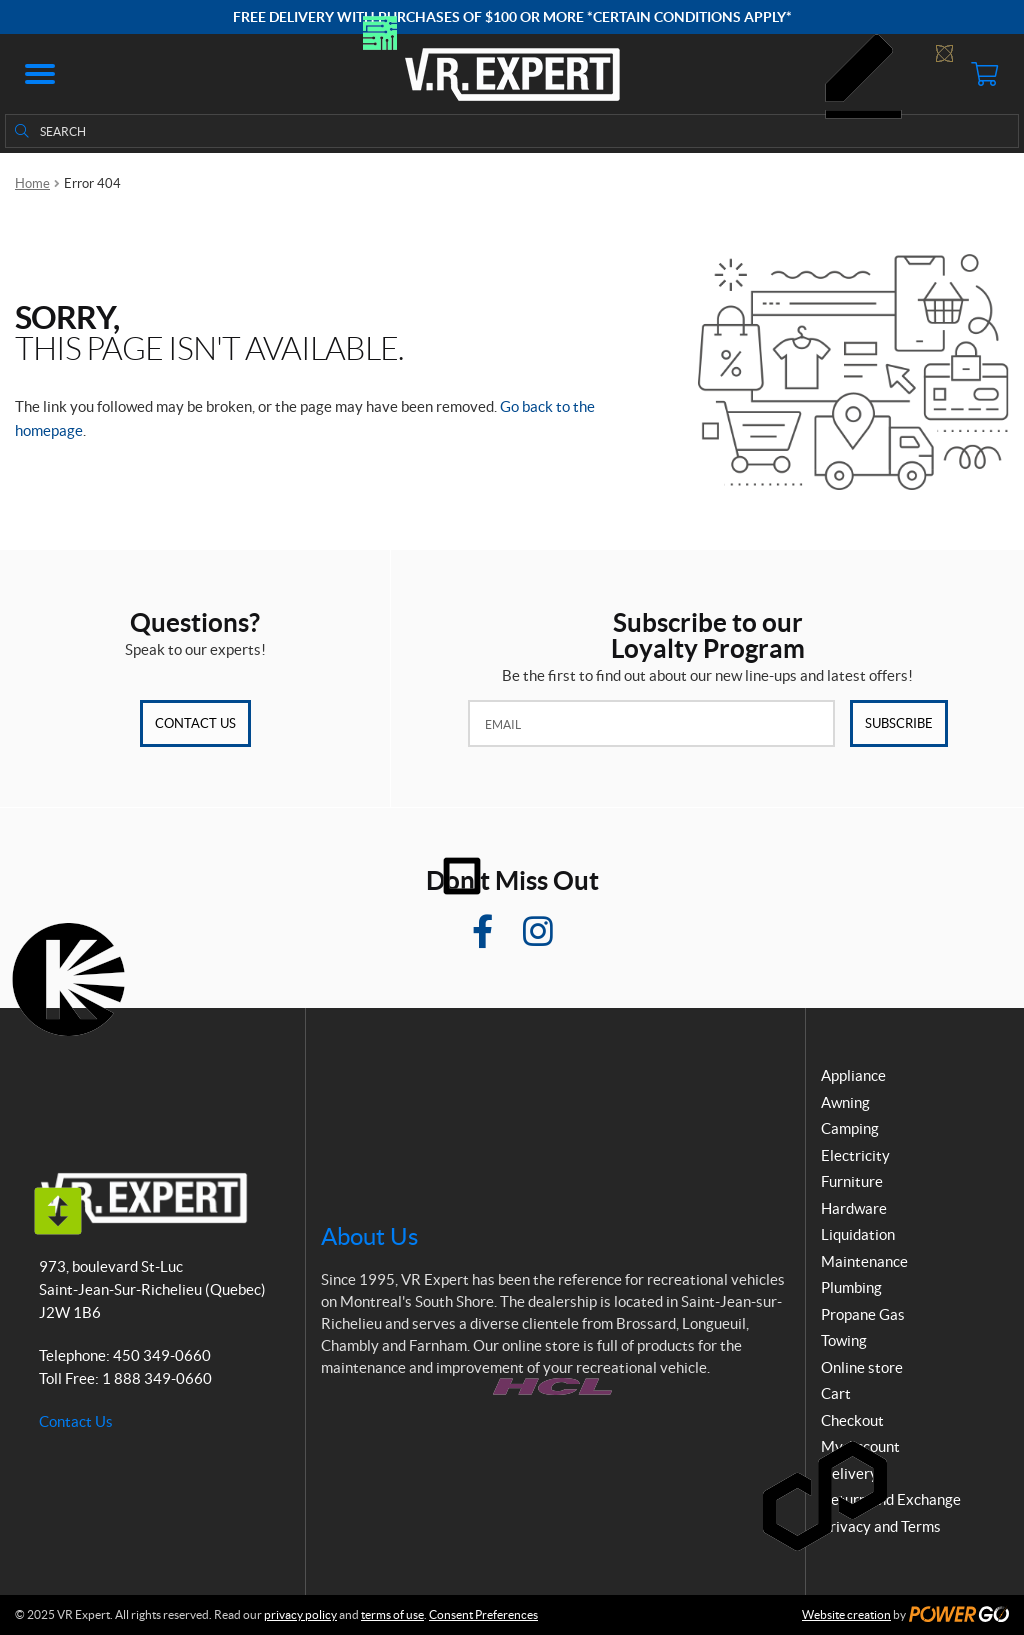 This screenshot has height=1635, width=1024. I want to click on stop media playback, so click(462, 876).